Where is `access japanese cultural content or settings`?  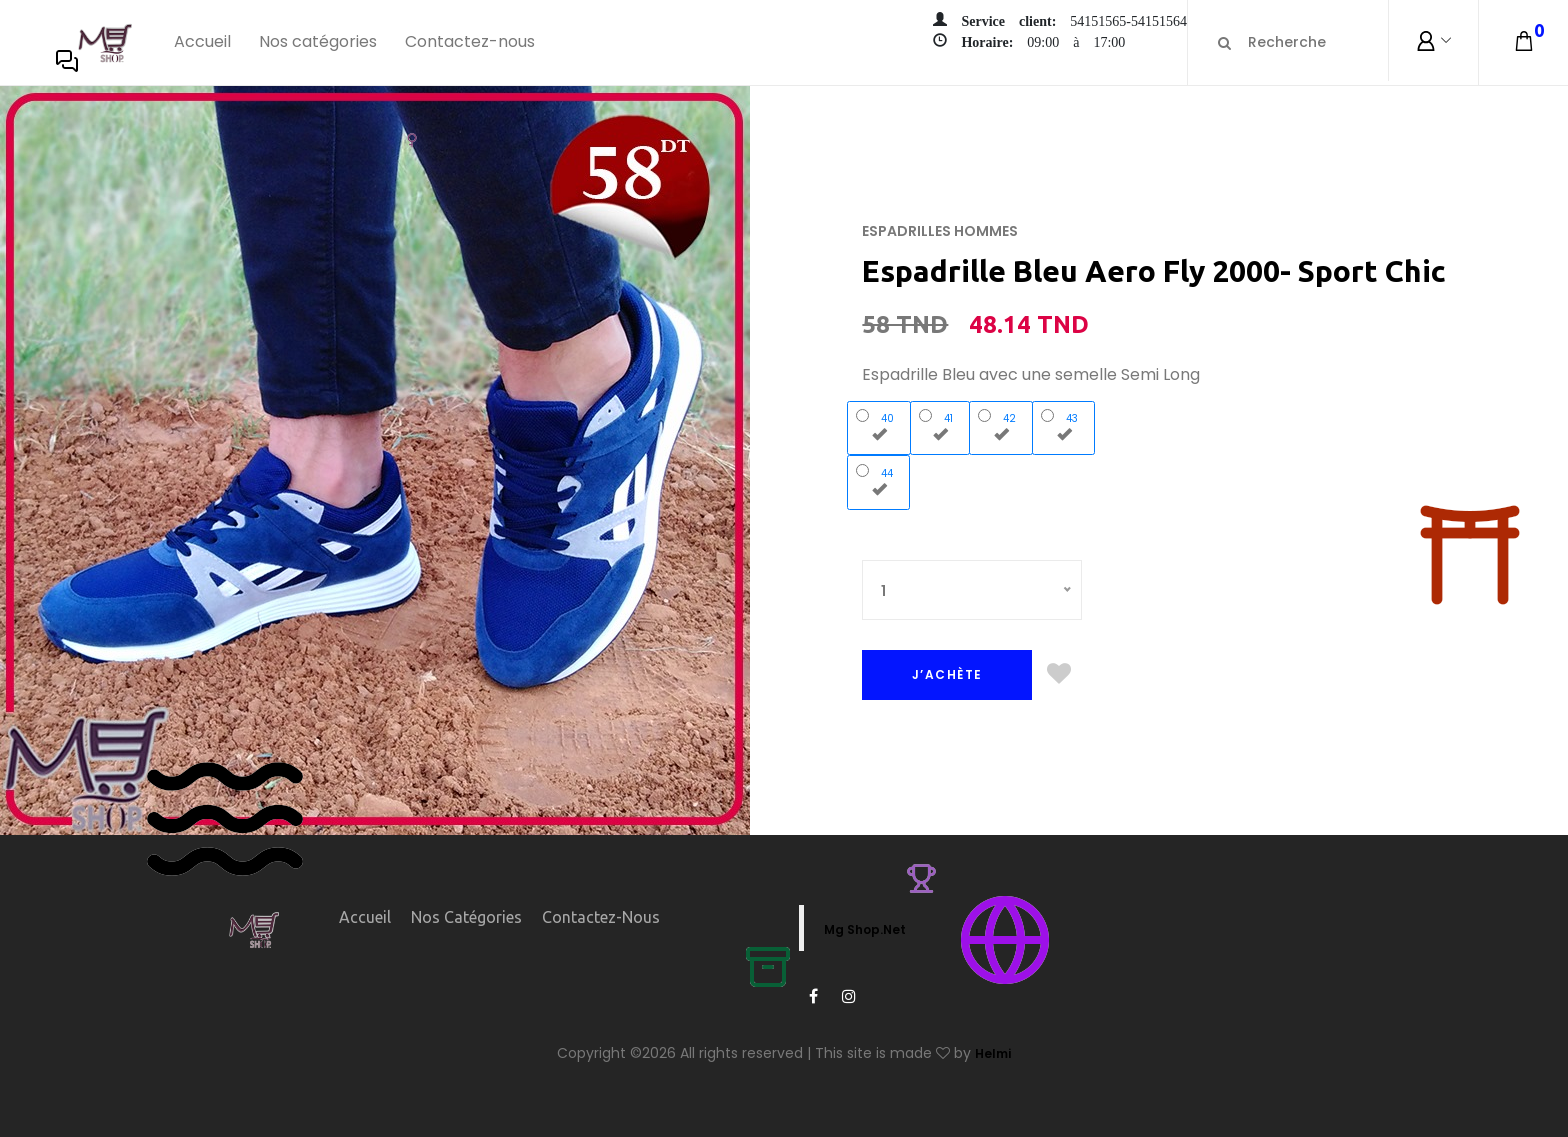
access japanese cultural content or settings is located at coordinates (1470, 555).